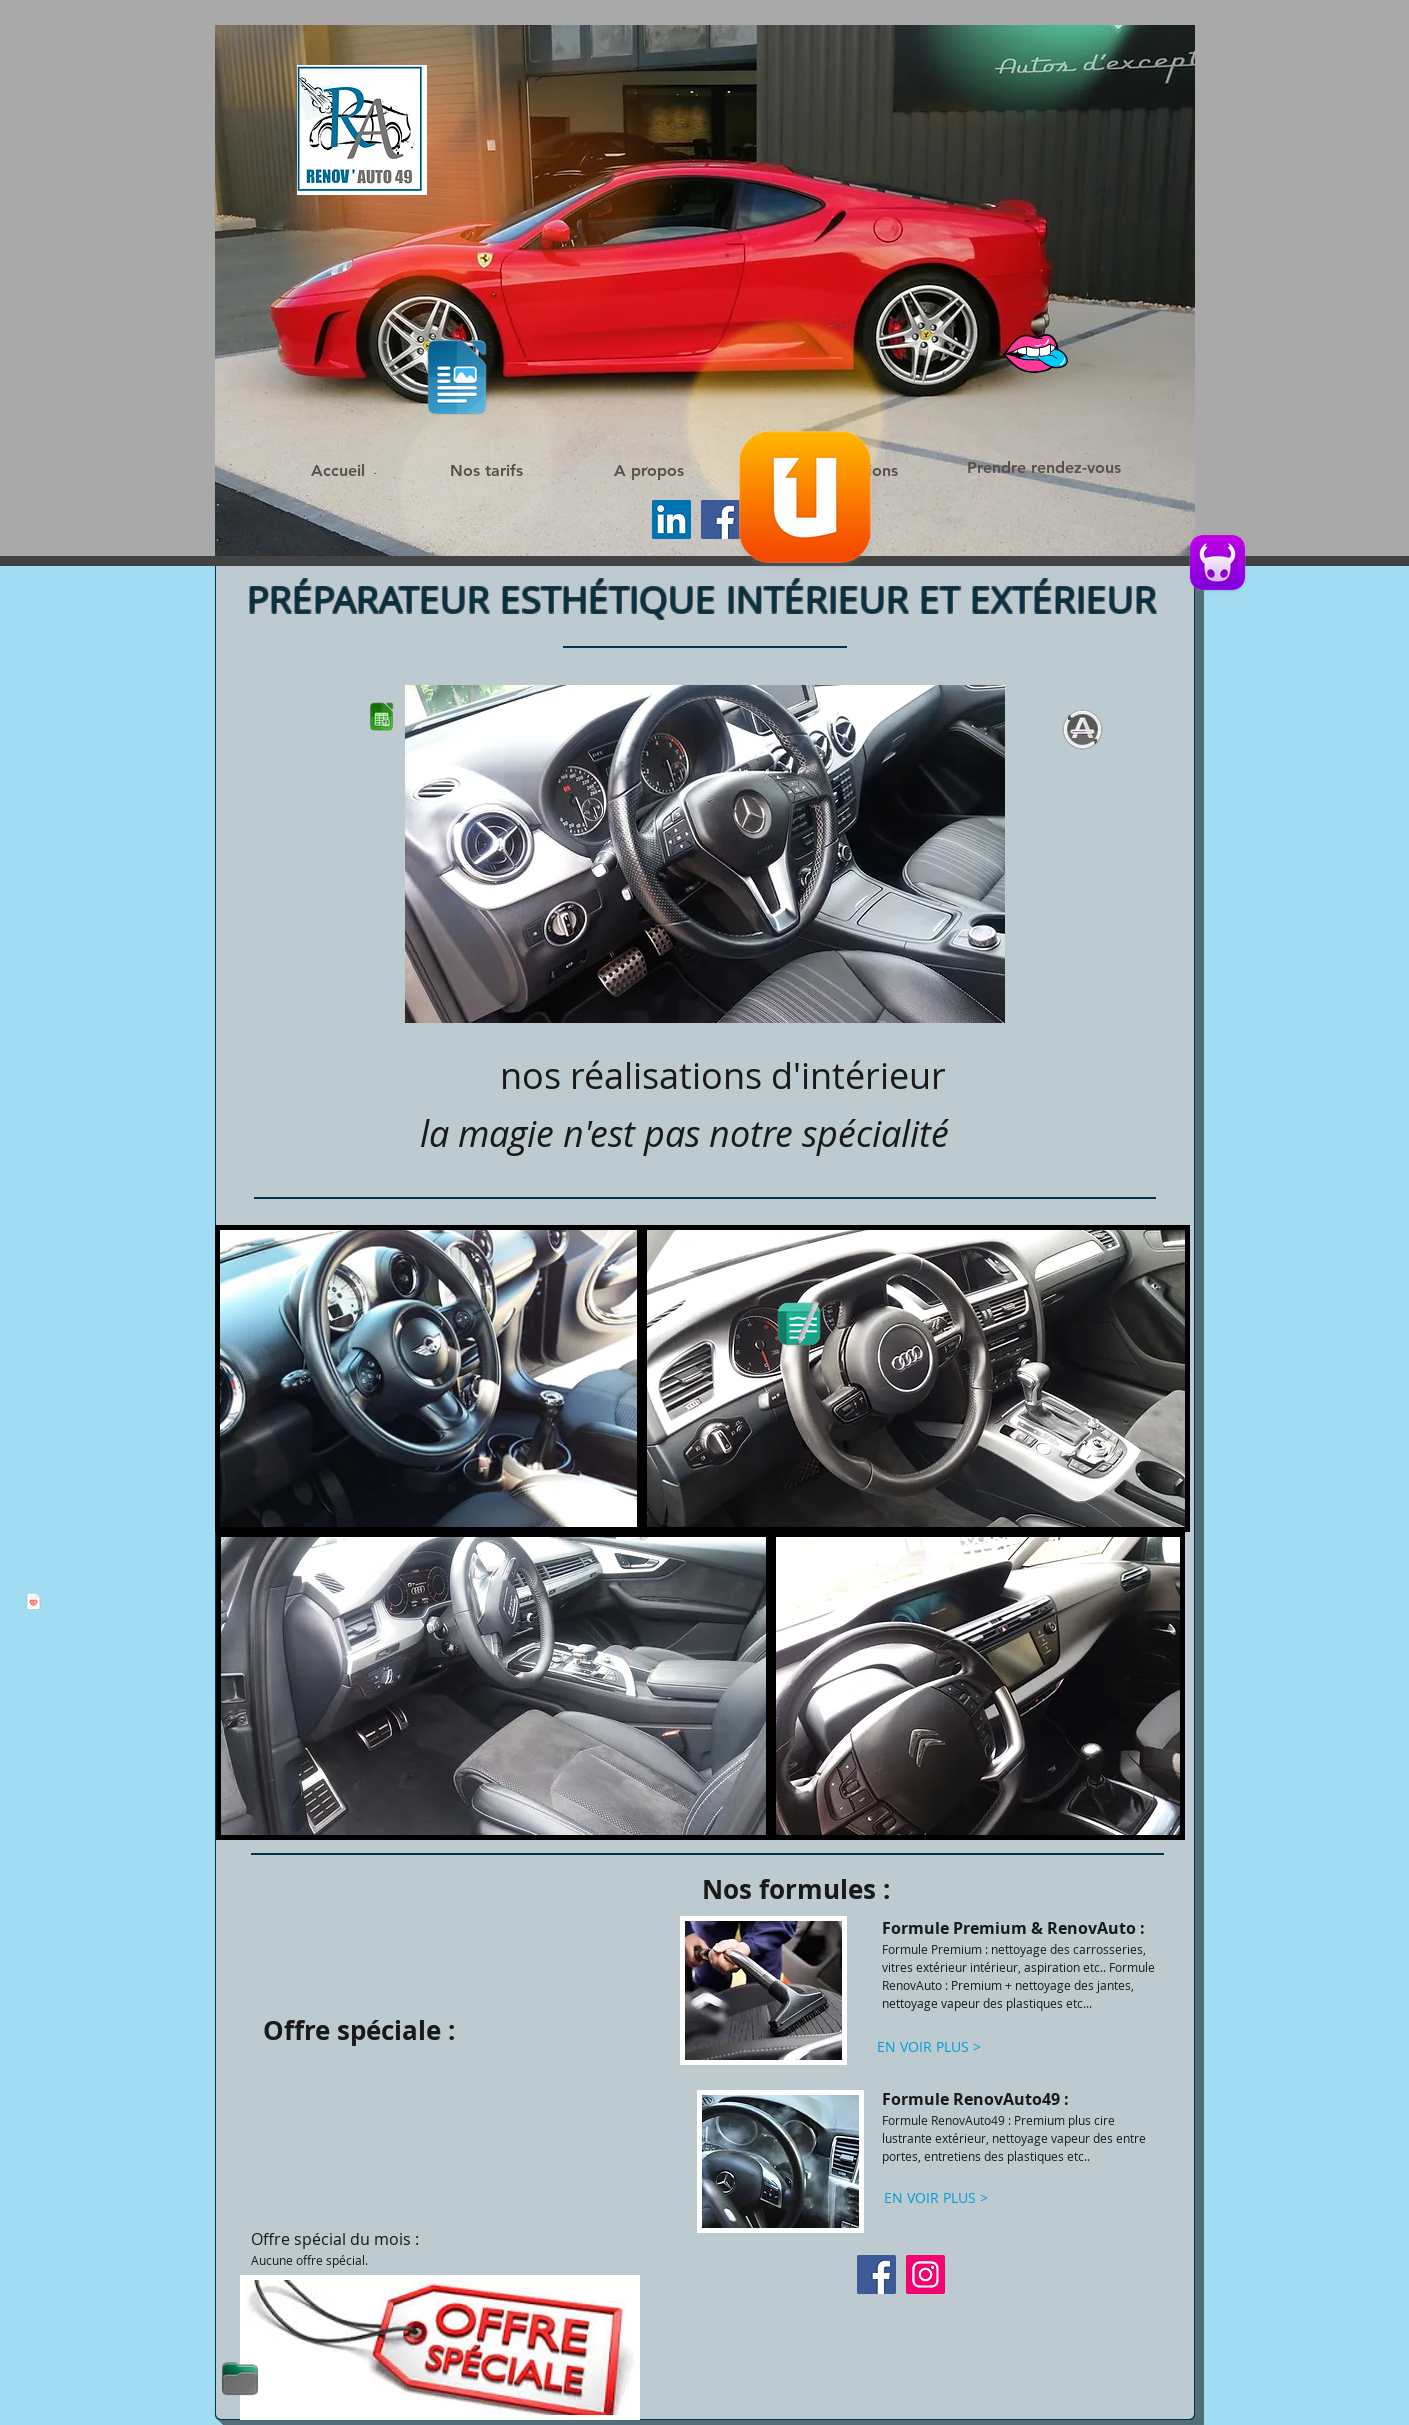 This screenshot has width=1409, height=2425. What do you see at coordinates (1217, 562) in the screenshot?
I see `launch hollow knight game` at bounding box center [1217, 562].